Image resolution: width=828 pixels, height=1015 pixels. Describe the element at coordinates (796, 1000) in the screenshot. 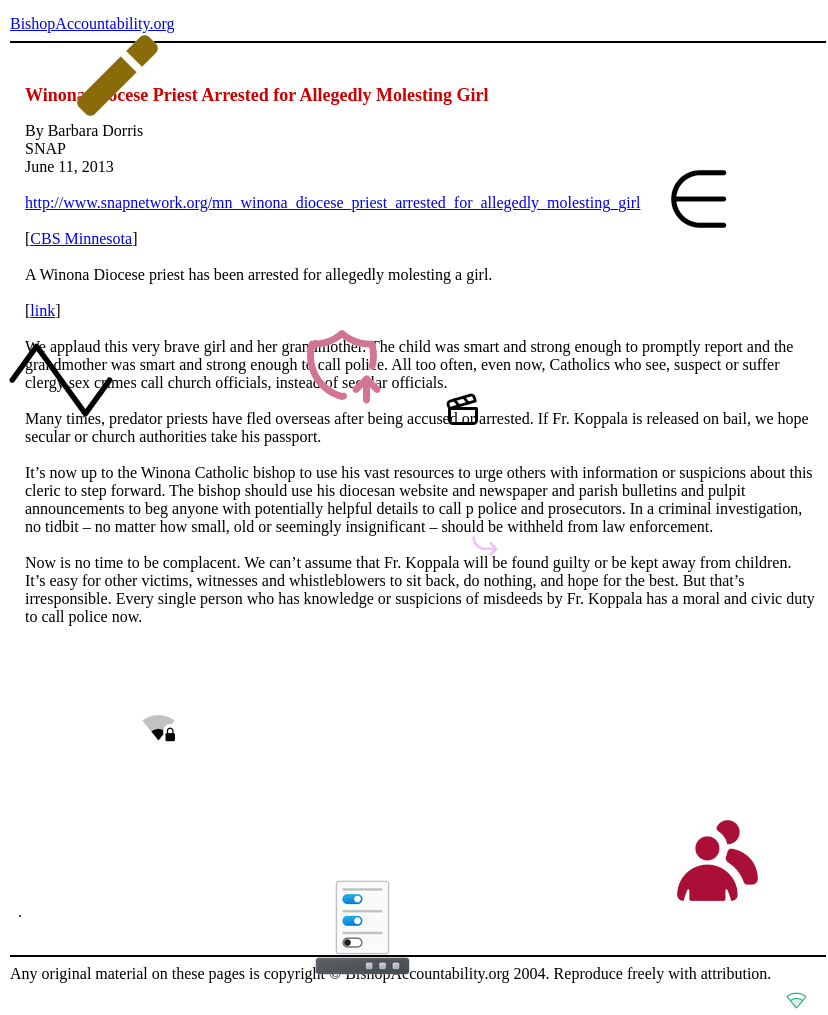

I see `indicates medium wifi signal strength` at that location.